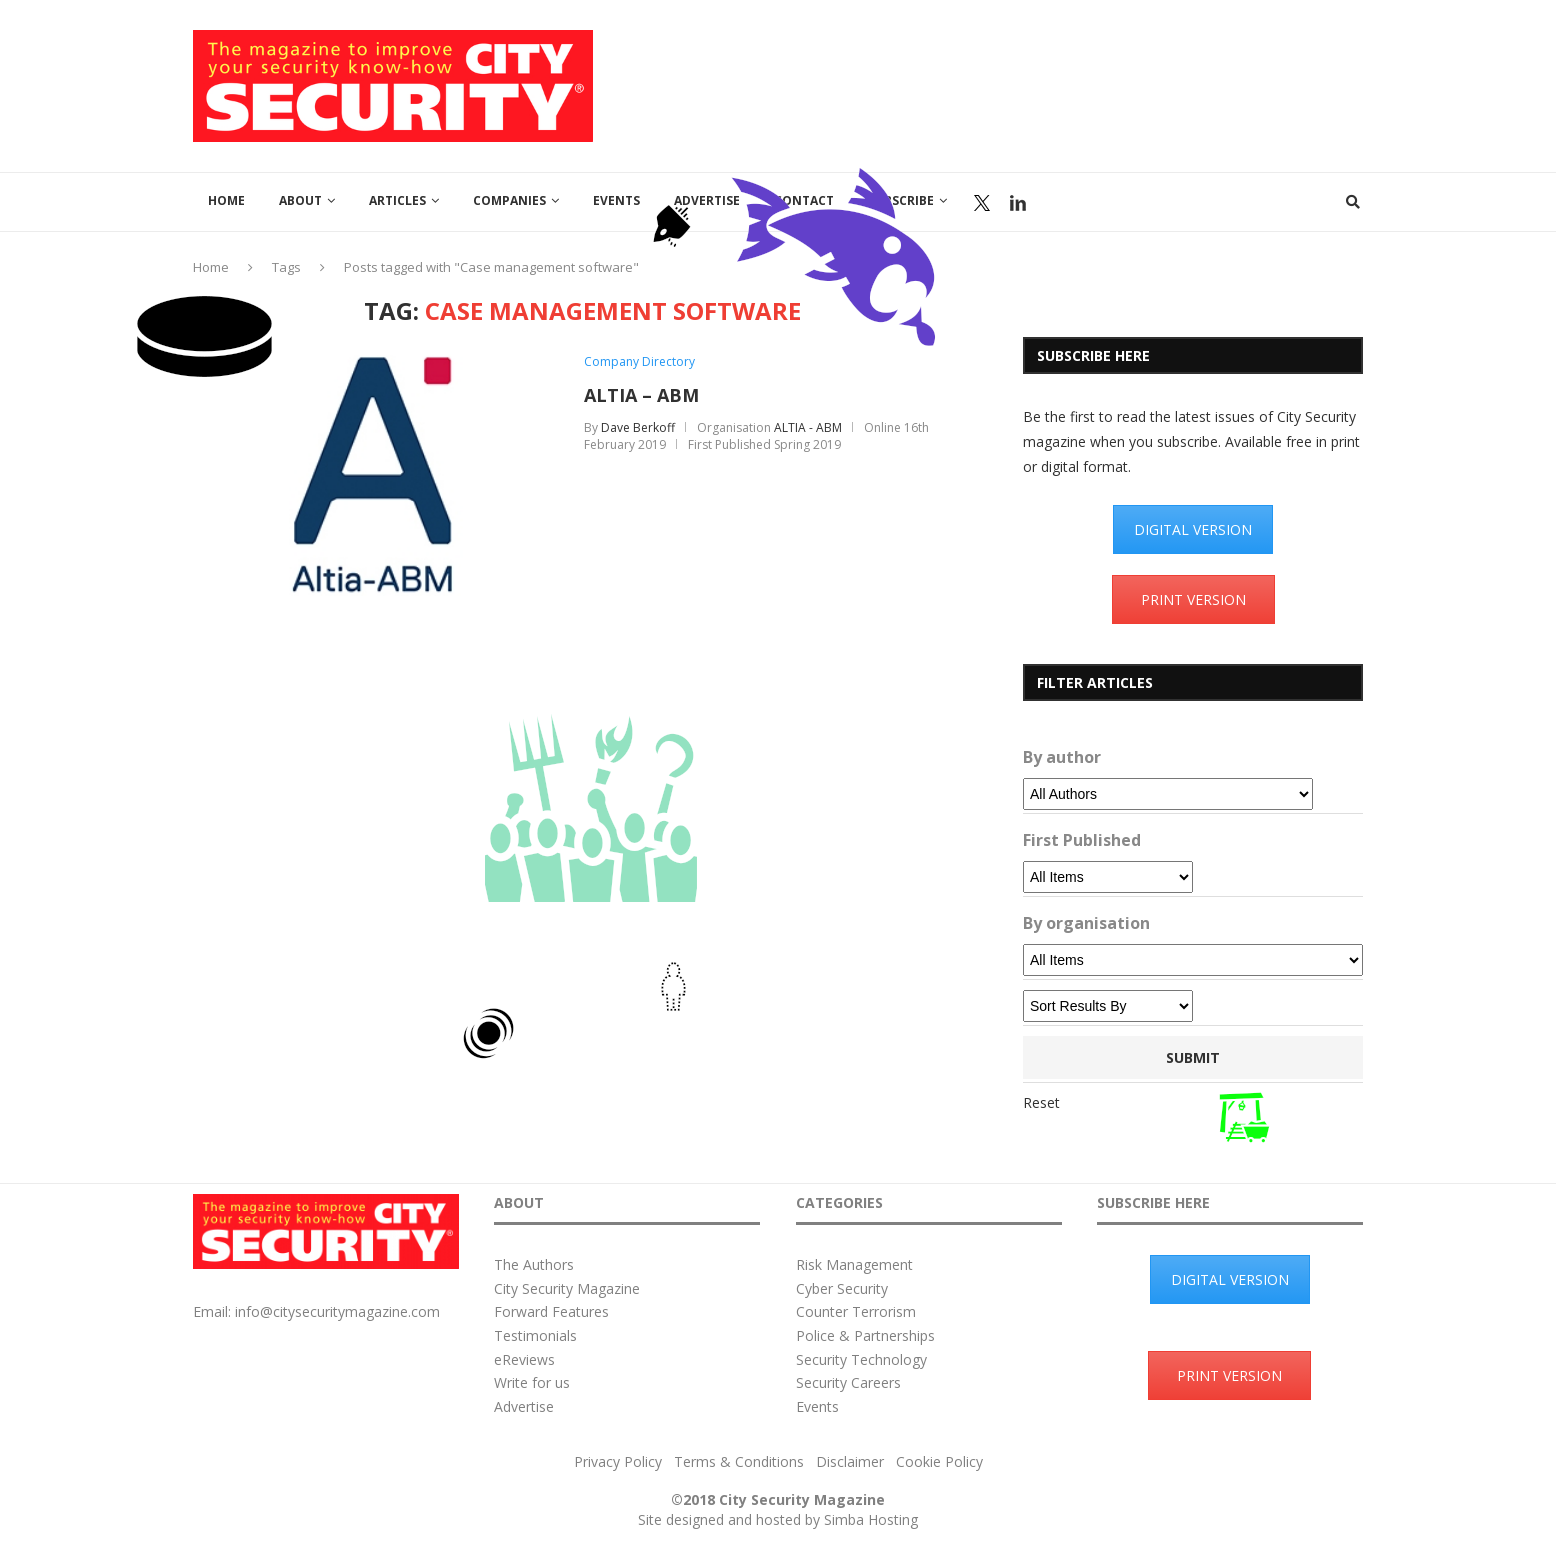 This screenshot has height=1550, width=1556. What do you see at coordinates (1244, 1117) in the screenshot?
I see `access gold mine resource building` at bounding box center [1244, 1117].